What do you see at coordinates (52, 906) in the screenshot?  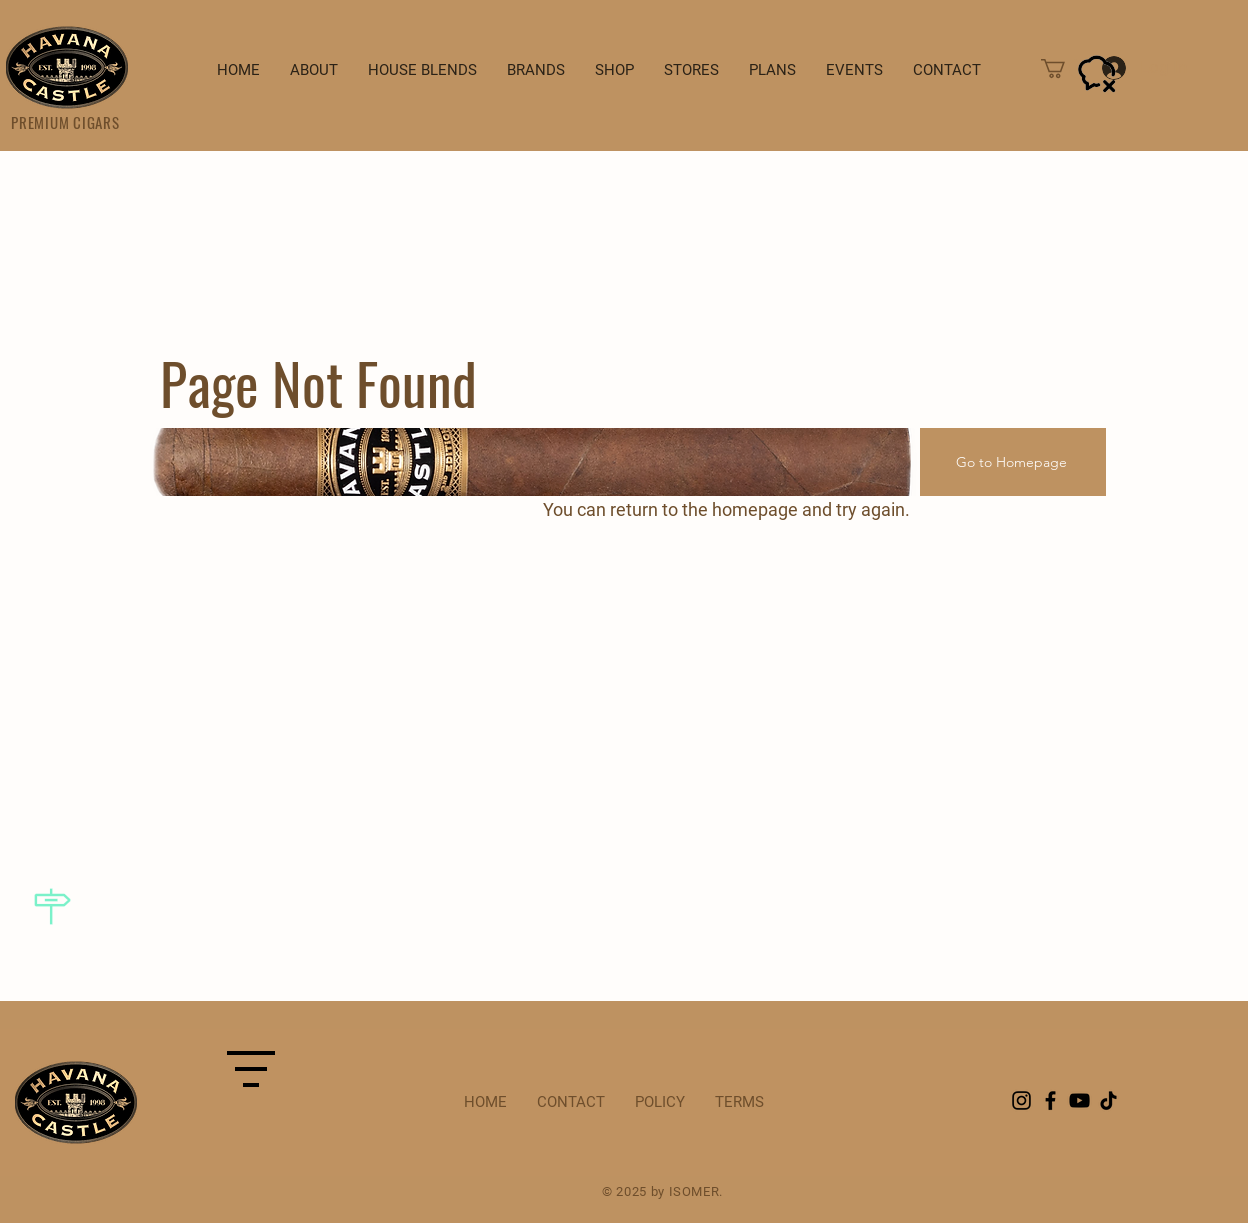 I see `view project milestones` at bounding box center [52, 906].